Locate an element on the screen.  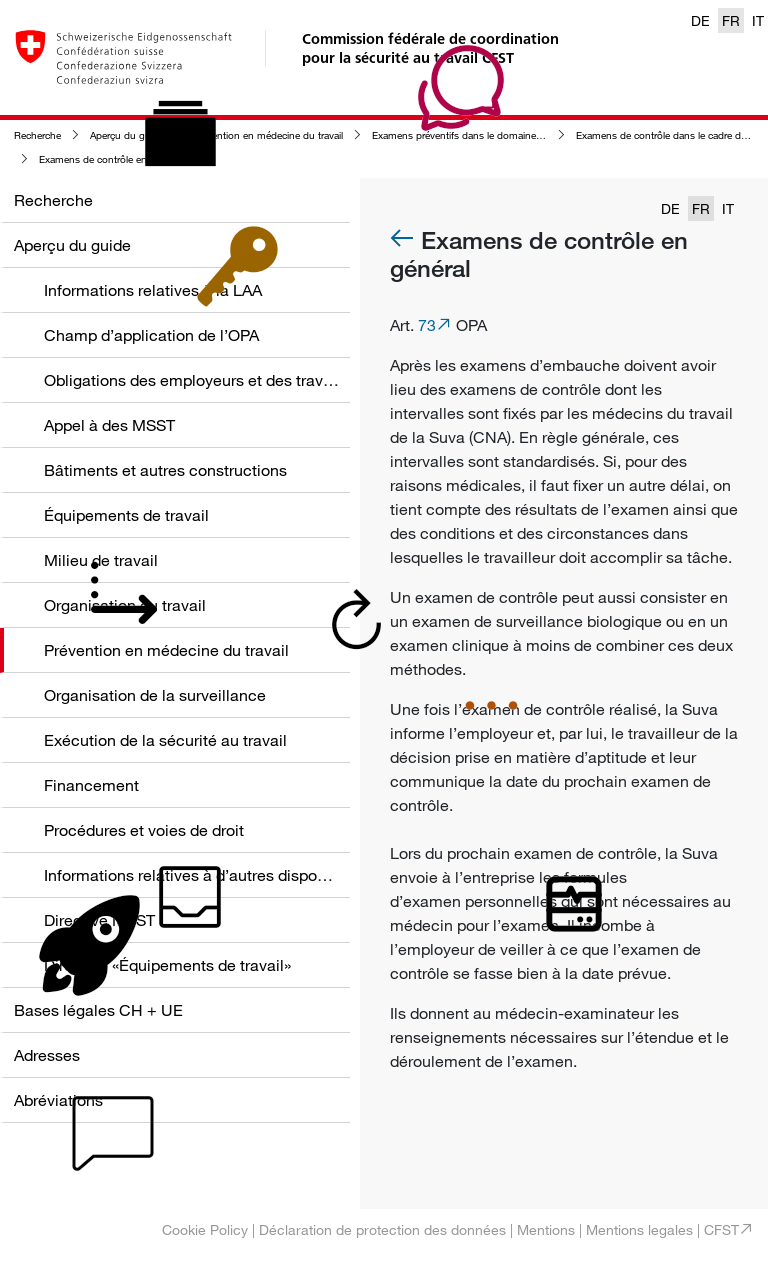
access your inbox or message tray is located at coordinates (190, 897).